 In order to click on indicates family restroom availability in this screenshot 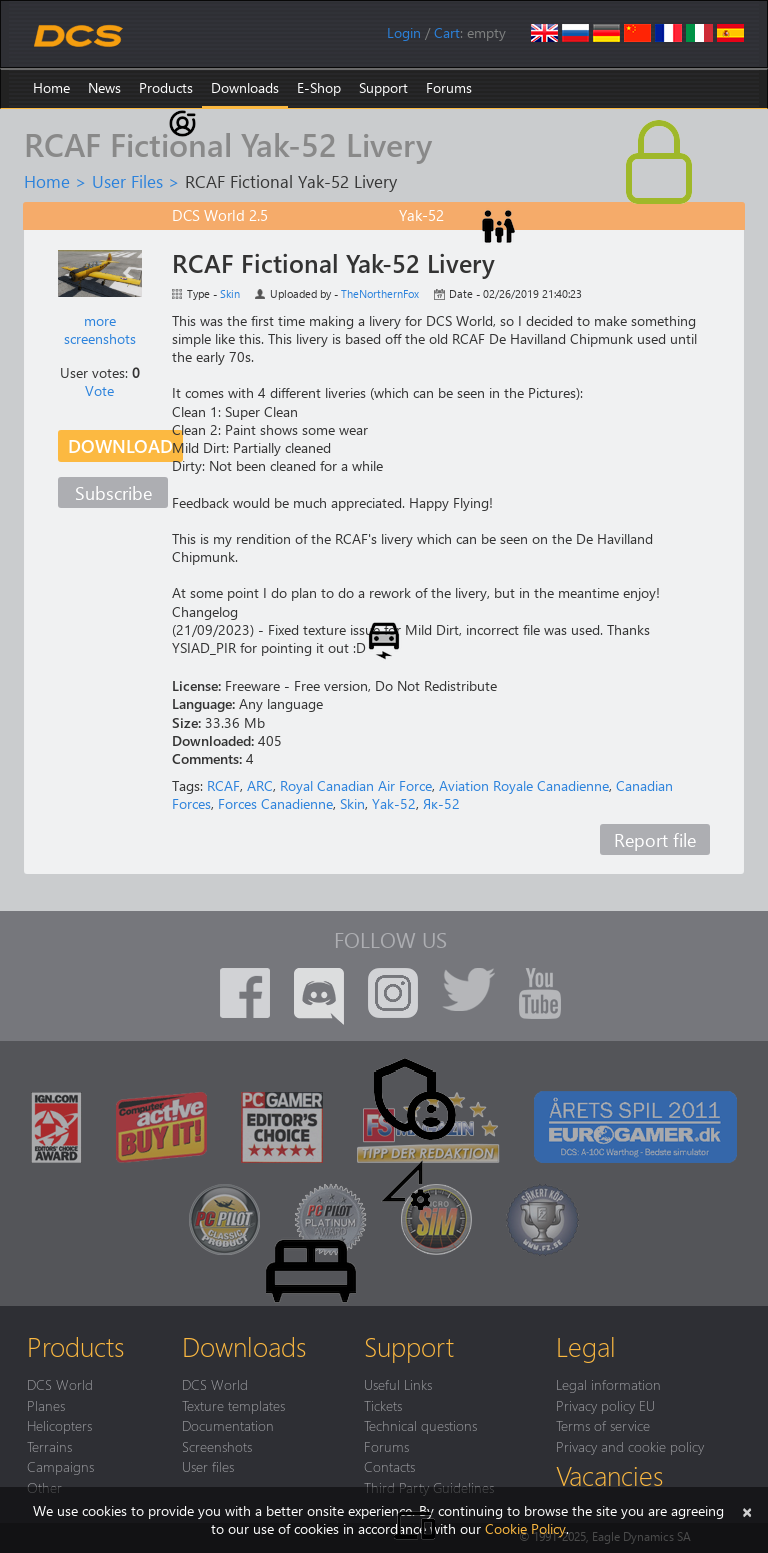, I will do `click(498, 226)`.